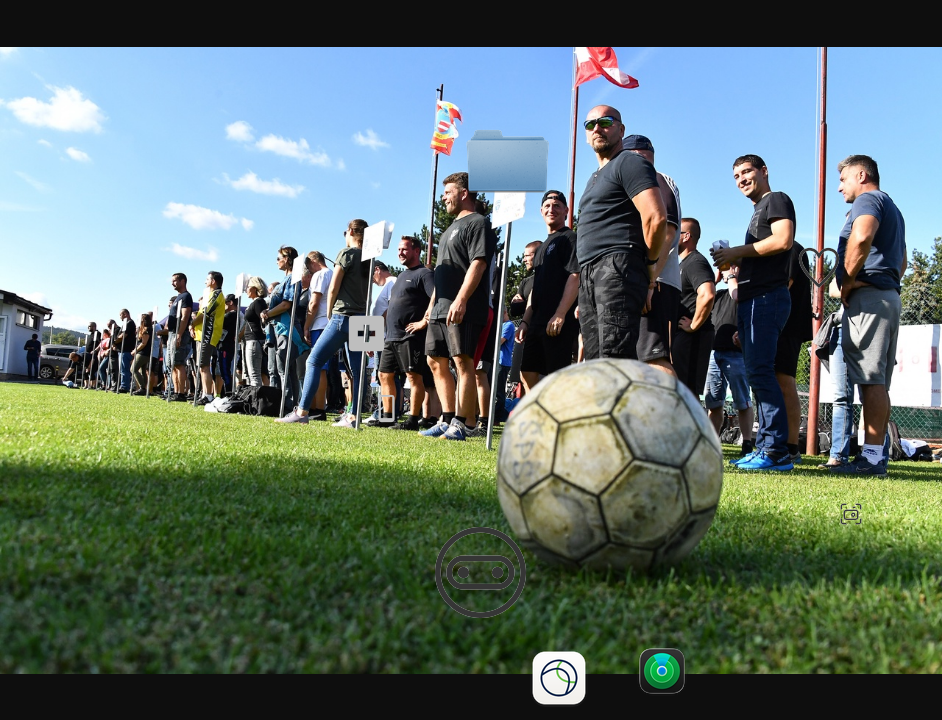 Image resolution: width=942 pixels, height=720 pixels. Describe the element at coordinates (559, 678) in the screenshot. I see `open cisco anyconnect vpn client` at that location.